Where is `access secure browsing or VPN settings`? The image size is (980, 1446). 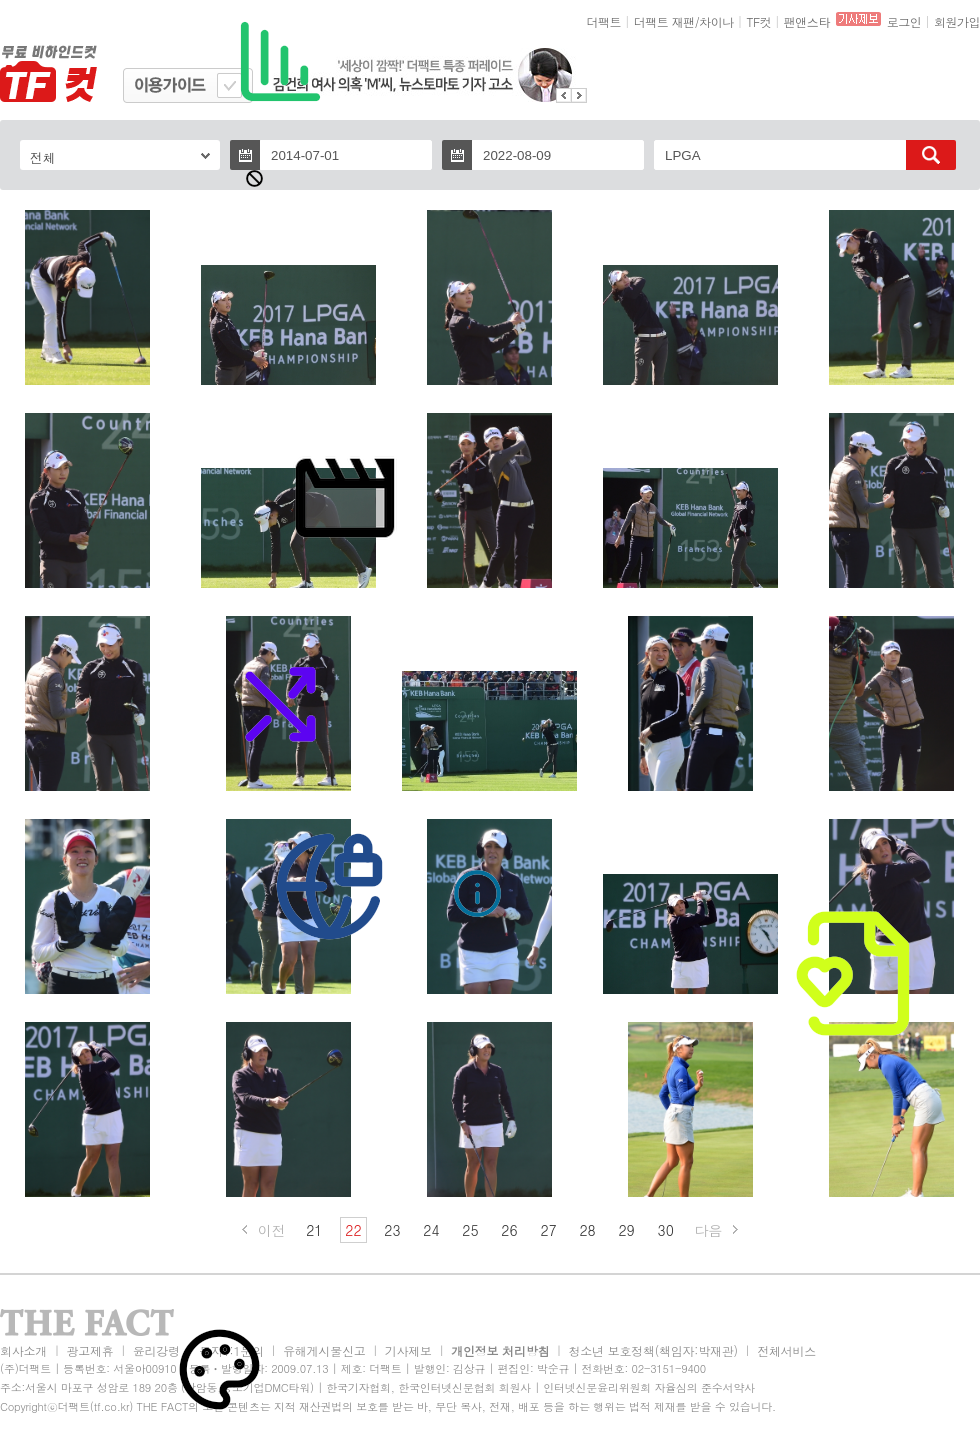 access secure browsing or VPN settings is located at coordinates (329, 886).